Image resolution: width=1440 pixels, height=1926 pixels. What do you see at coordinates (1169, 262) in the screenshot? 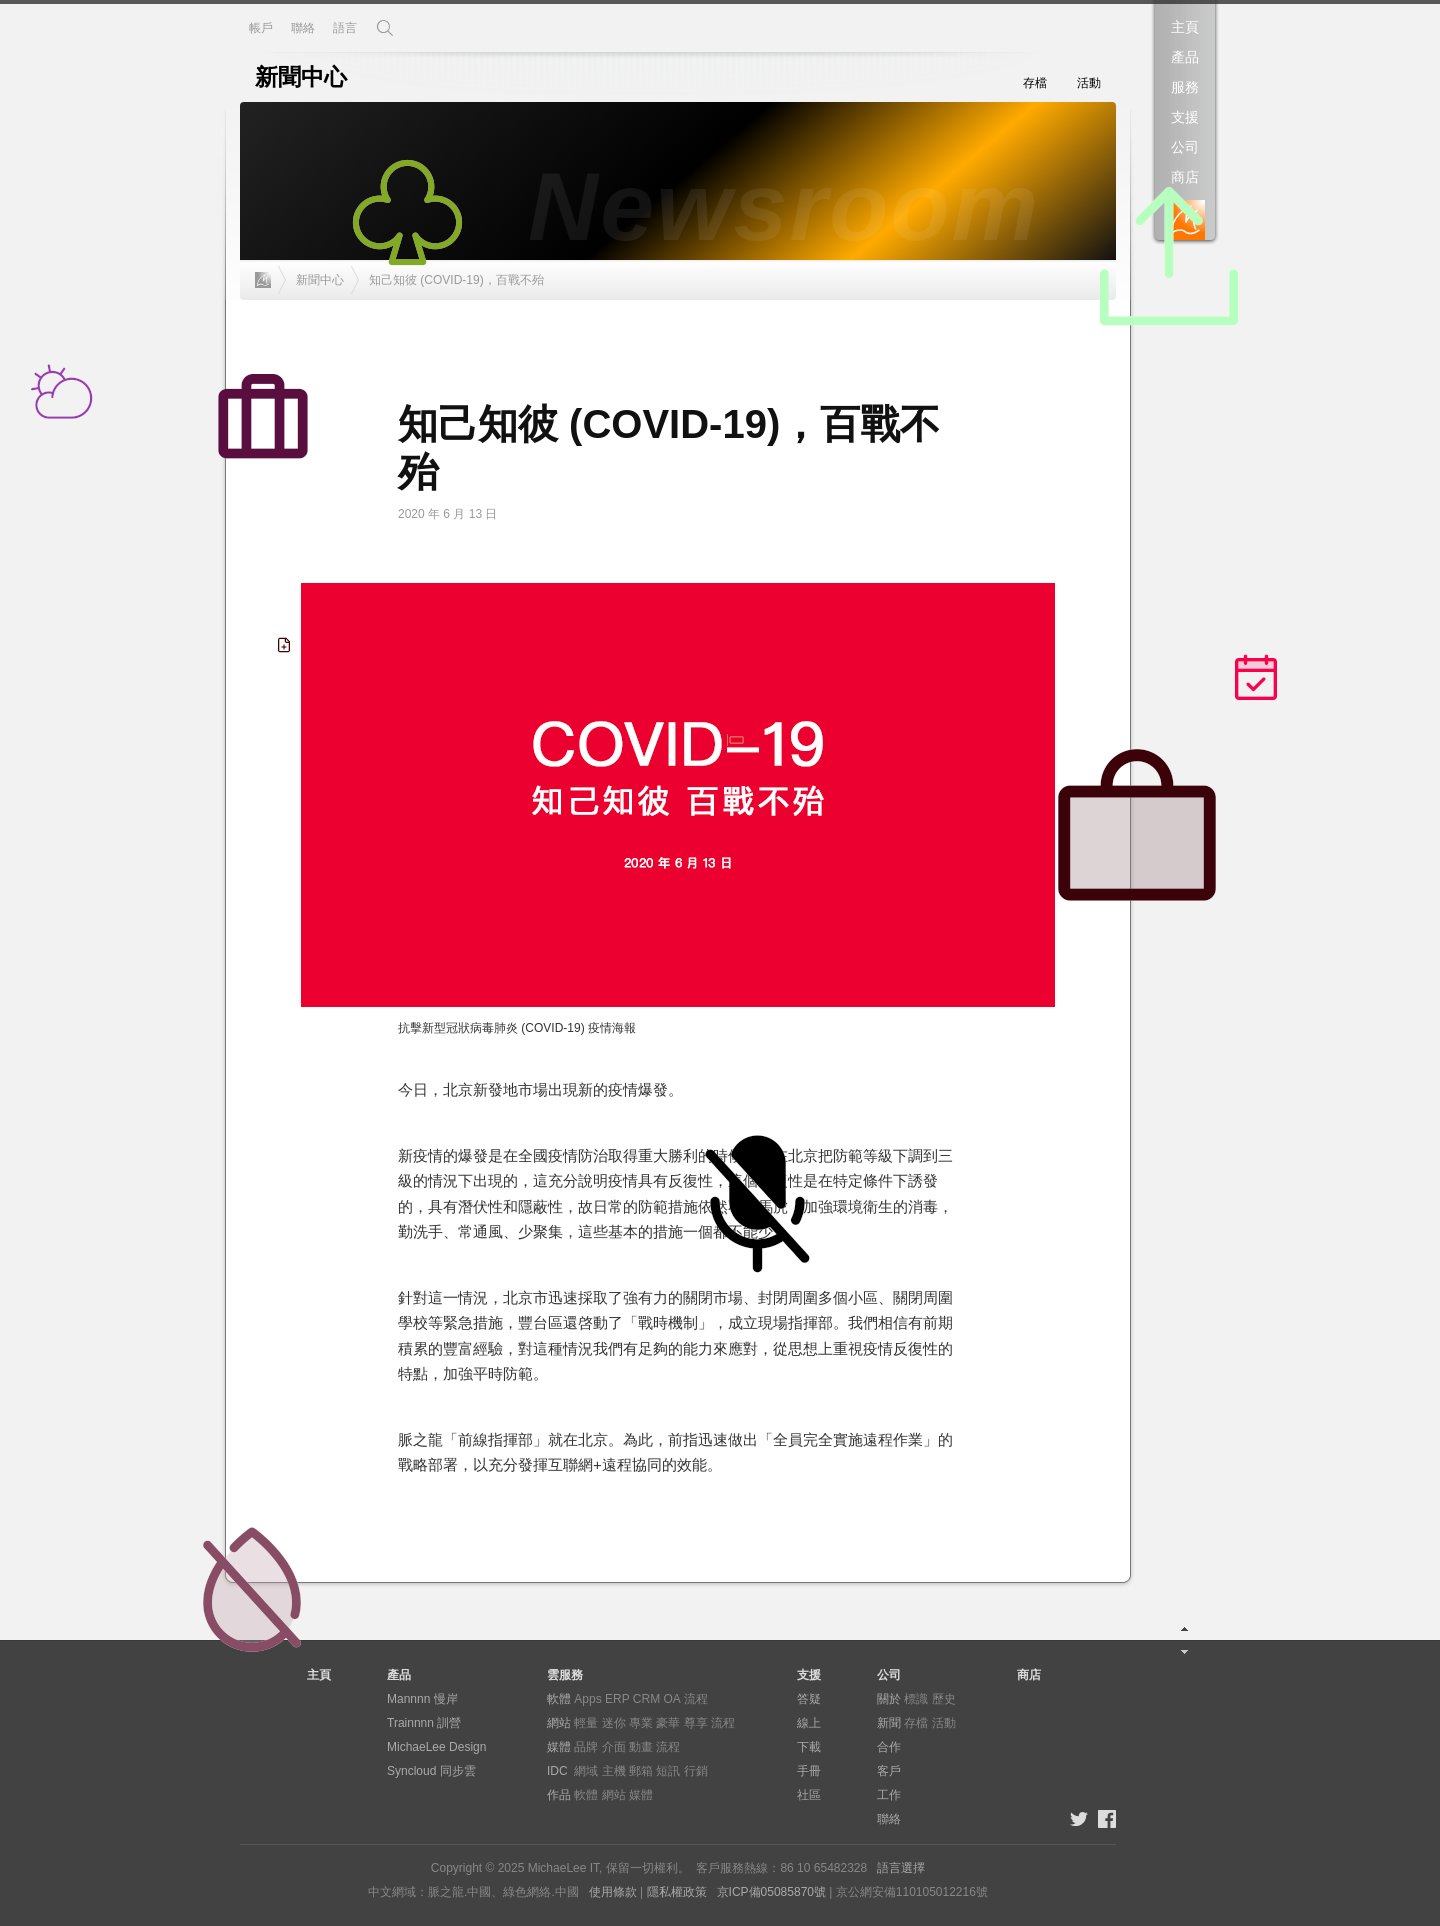
I see `upload a file or document` at bounding box center [1169, 262].